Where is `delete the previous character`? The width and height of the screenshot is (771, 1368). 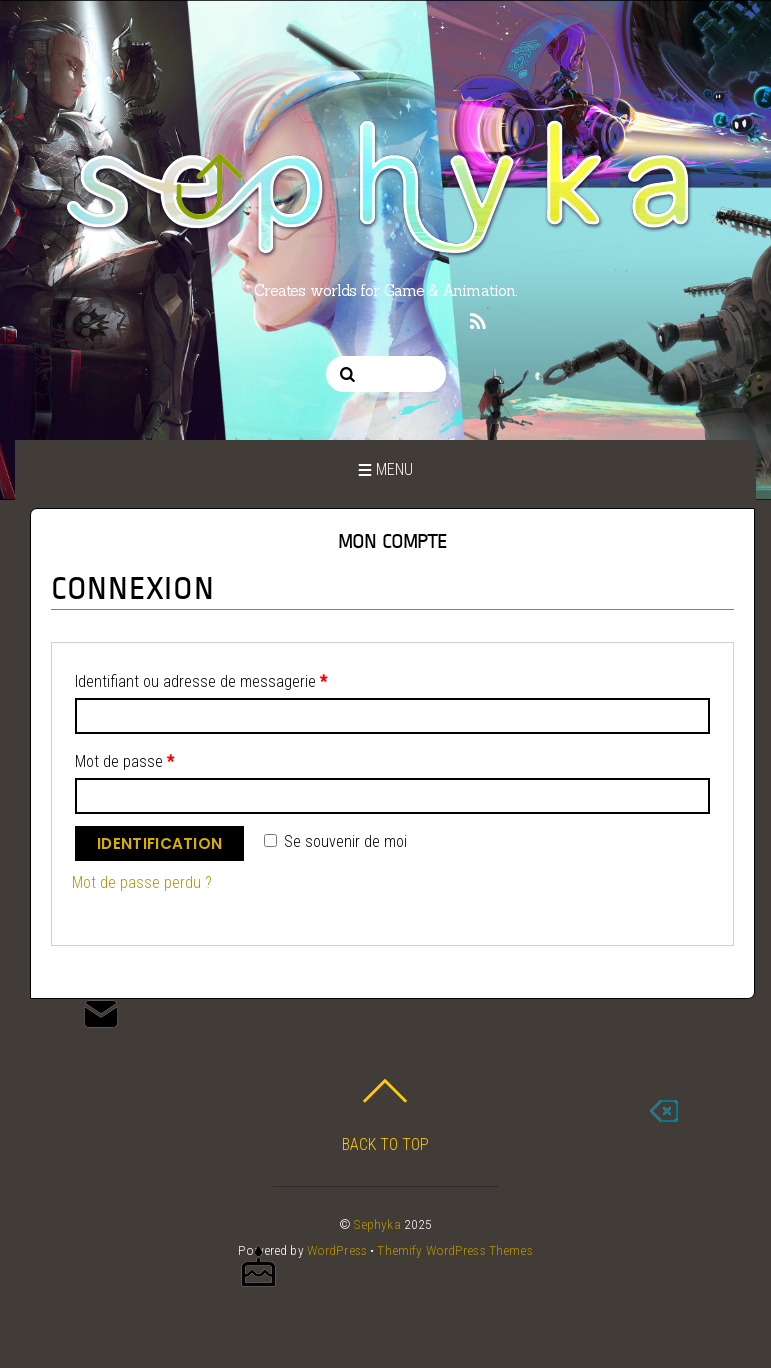
delete the previous character is located at coordinates (664, 1111).